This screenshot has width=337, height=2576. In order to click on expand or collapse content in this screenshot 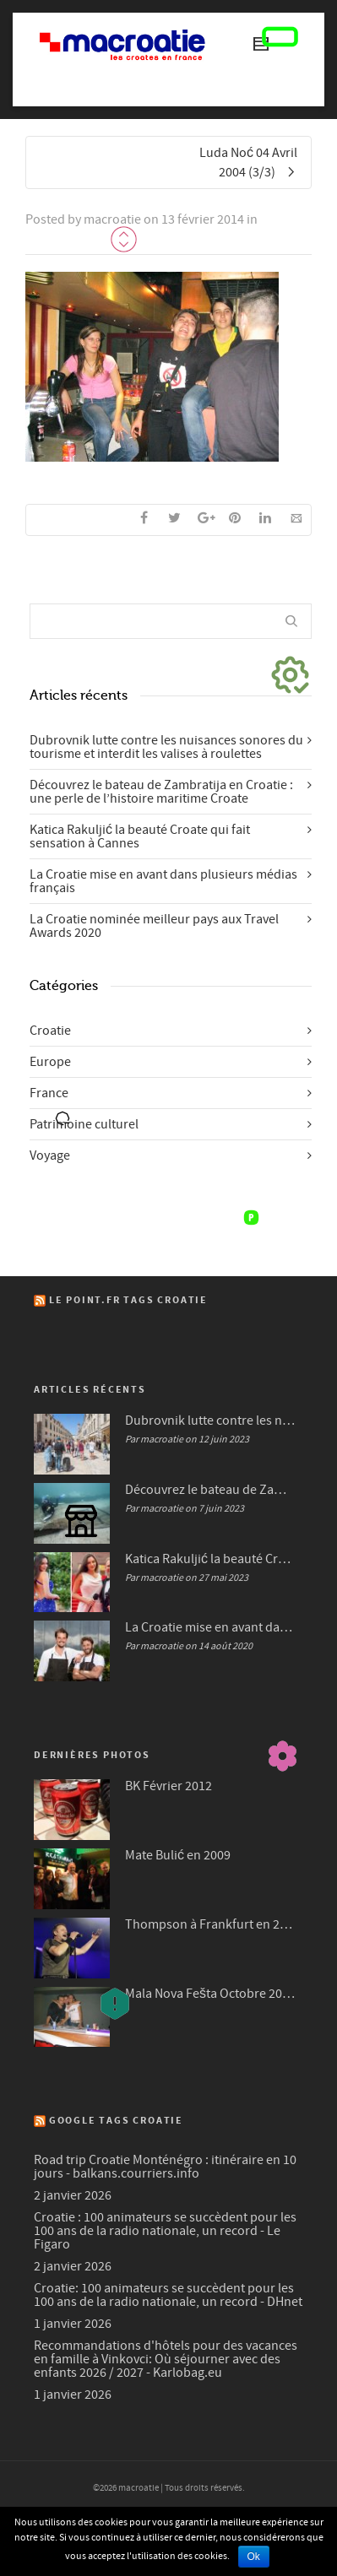, I will do `click(123, 239)`.